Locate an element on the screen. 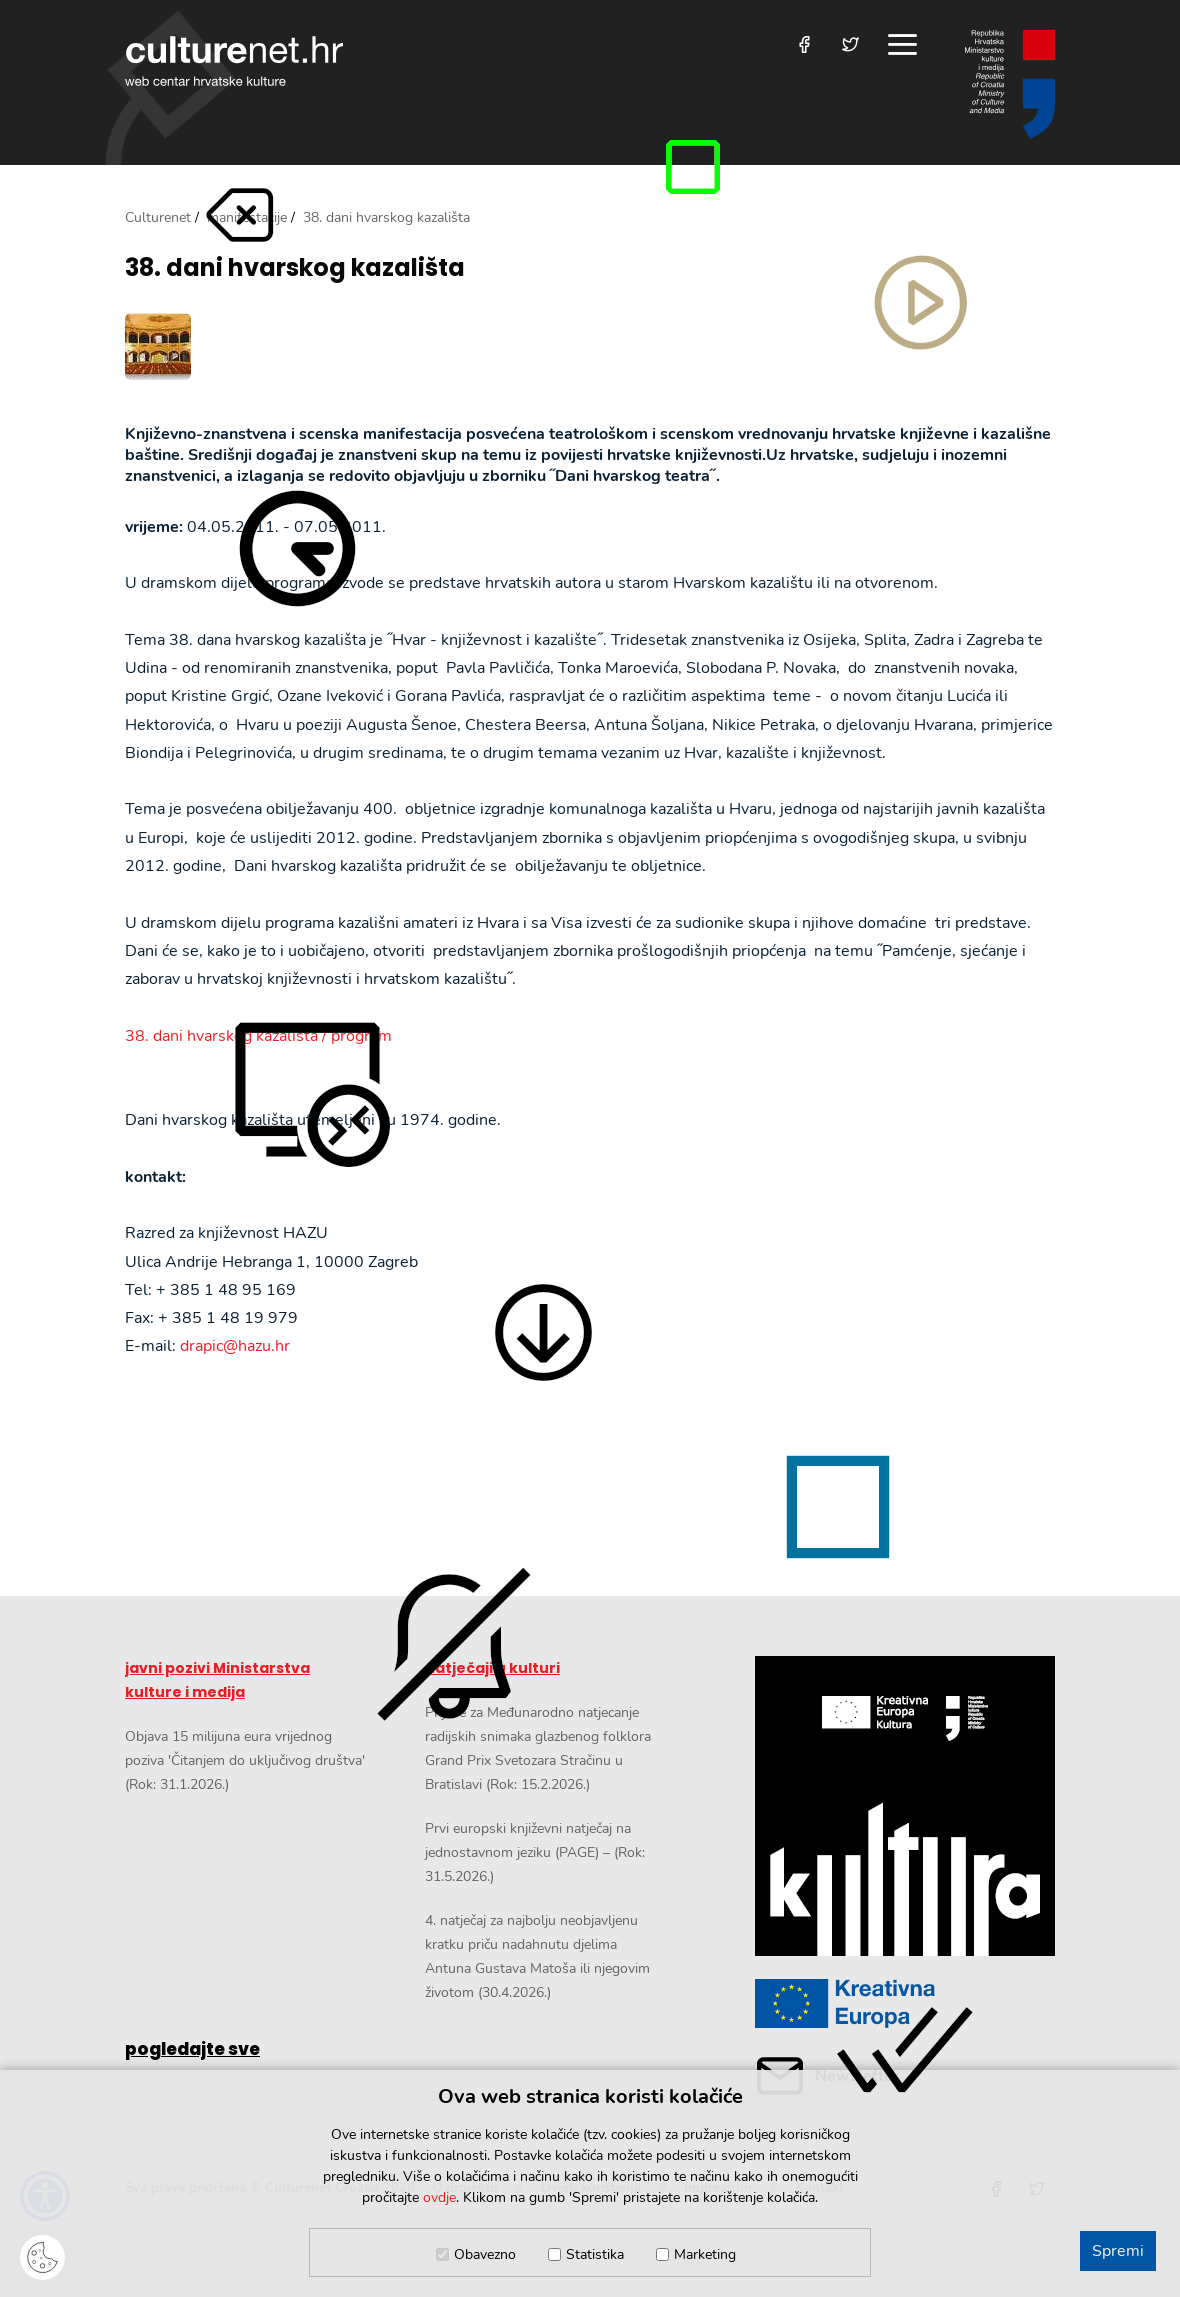  mark all items as complete is located at coordinates (906, 2050).